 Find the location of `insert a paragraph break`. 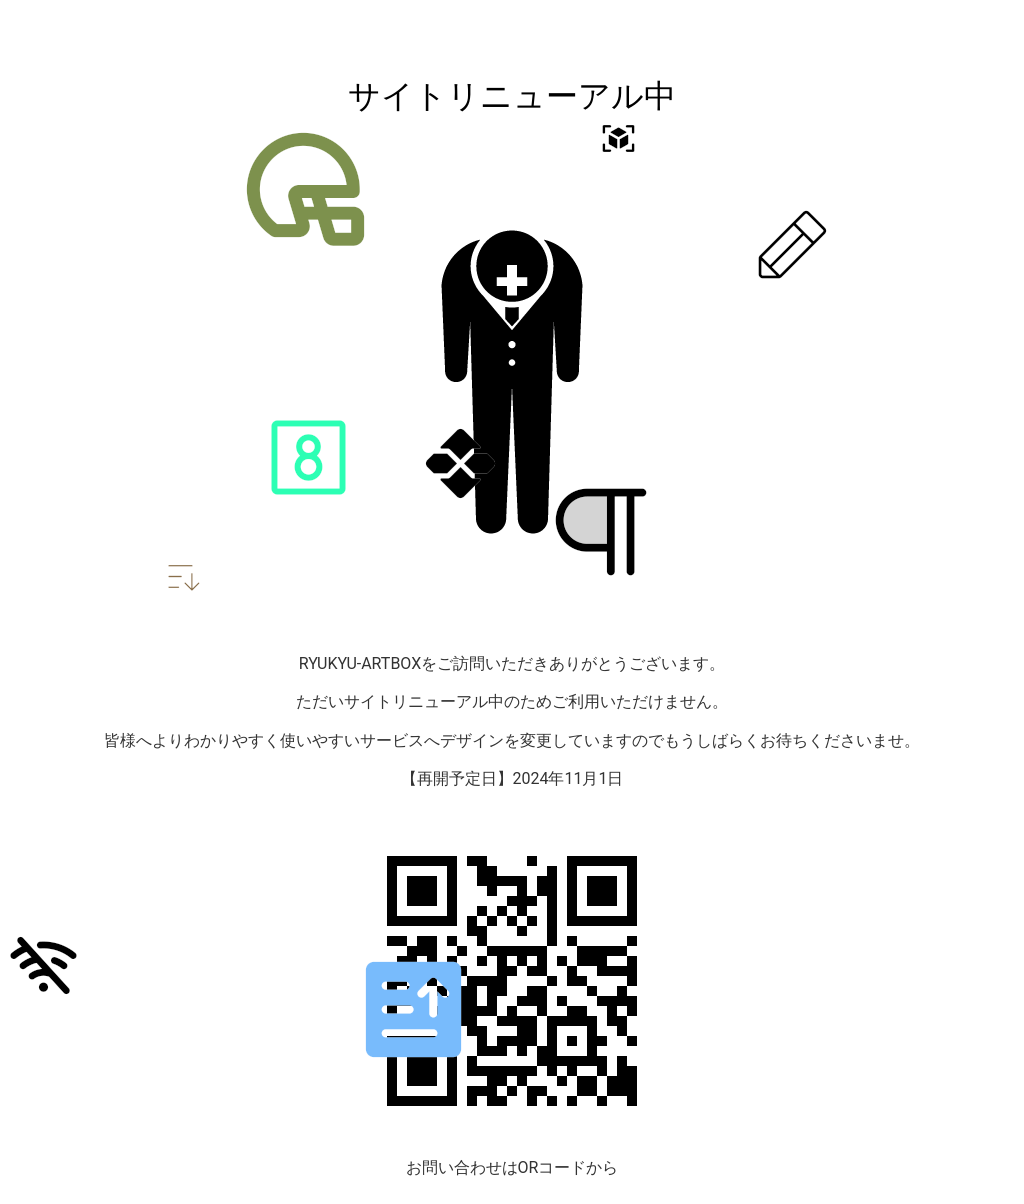

insert a paragraph break is located at coordinates (603, 532).